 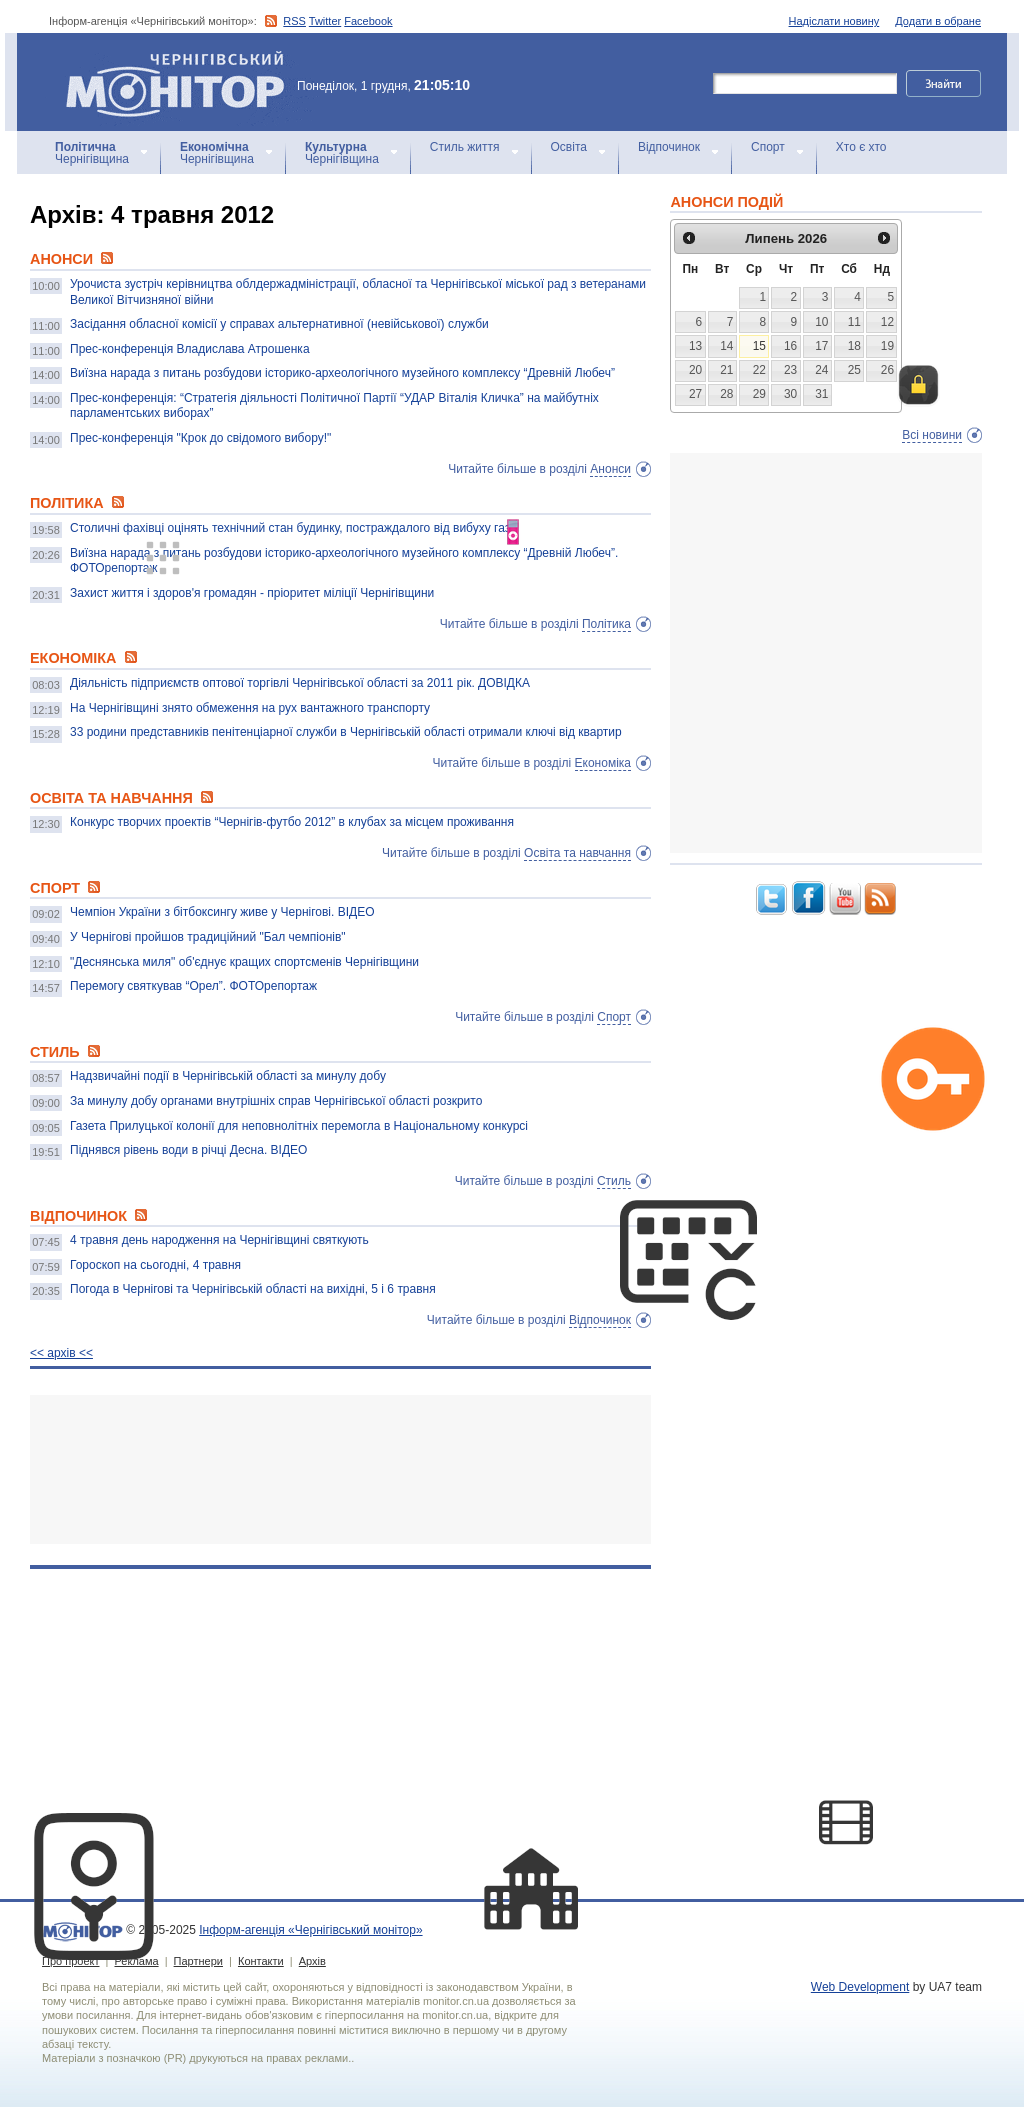 I want to click on access ssl/tls security settings for web browser, so click(x=918, y=385).